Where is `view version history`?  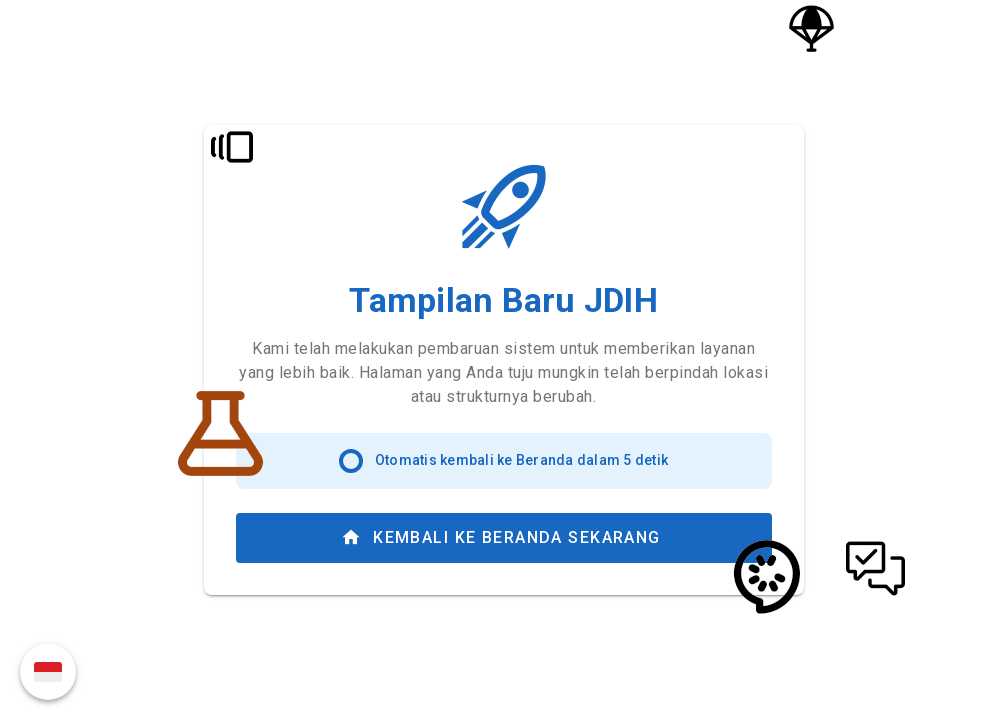 view version history is located at coordinates (232, 147).